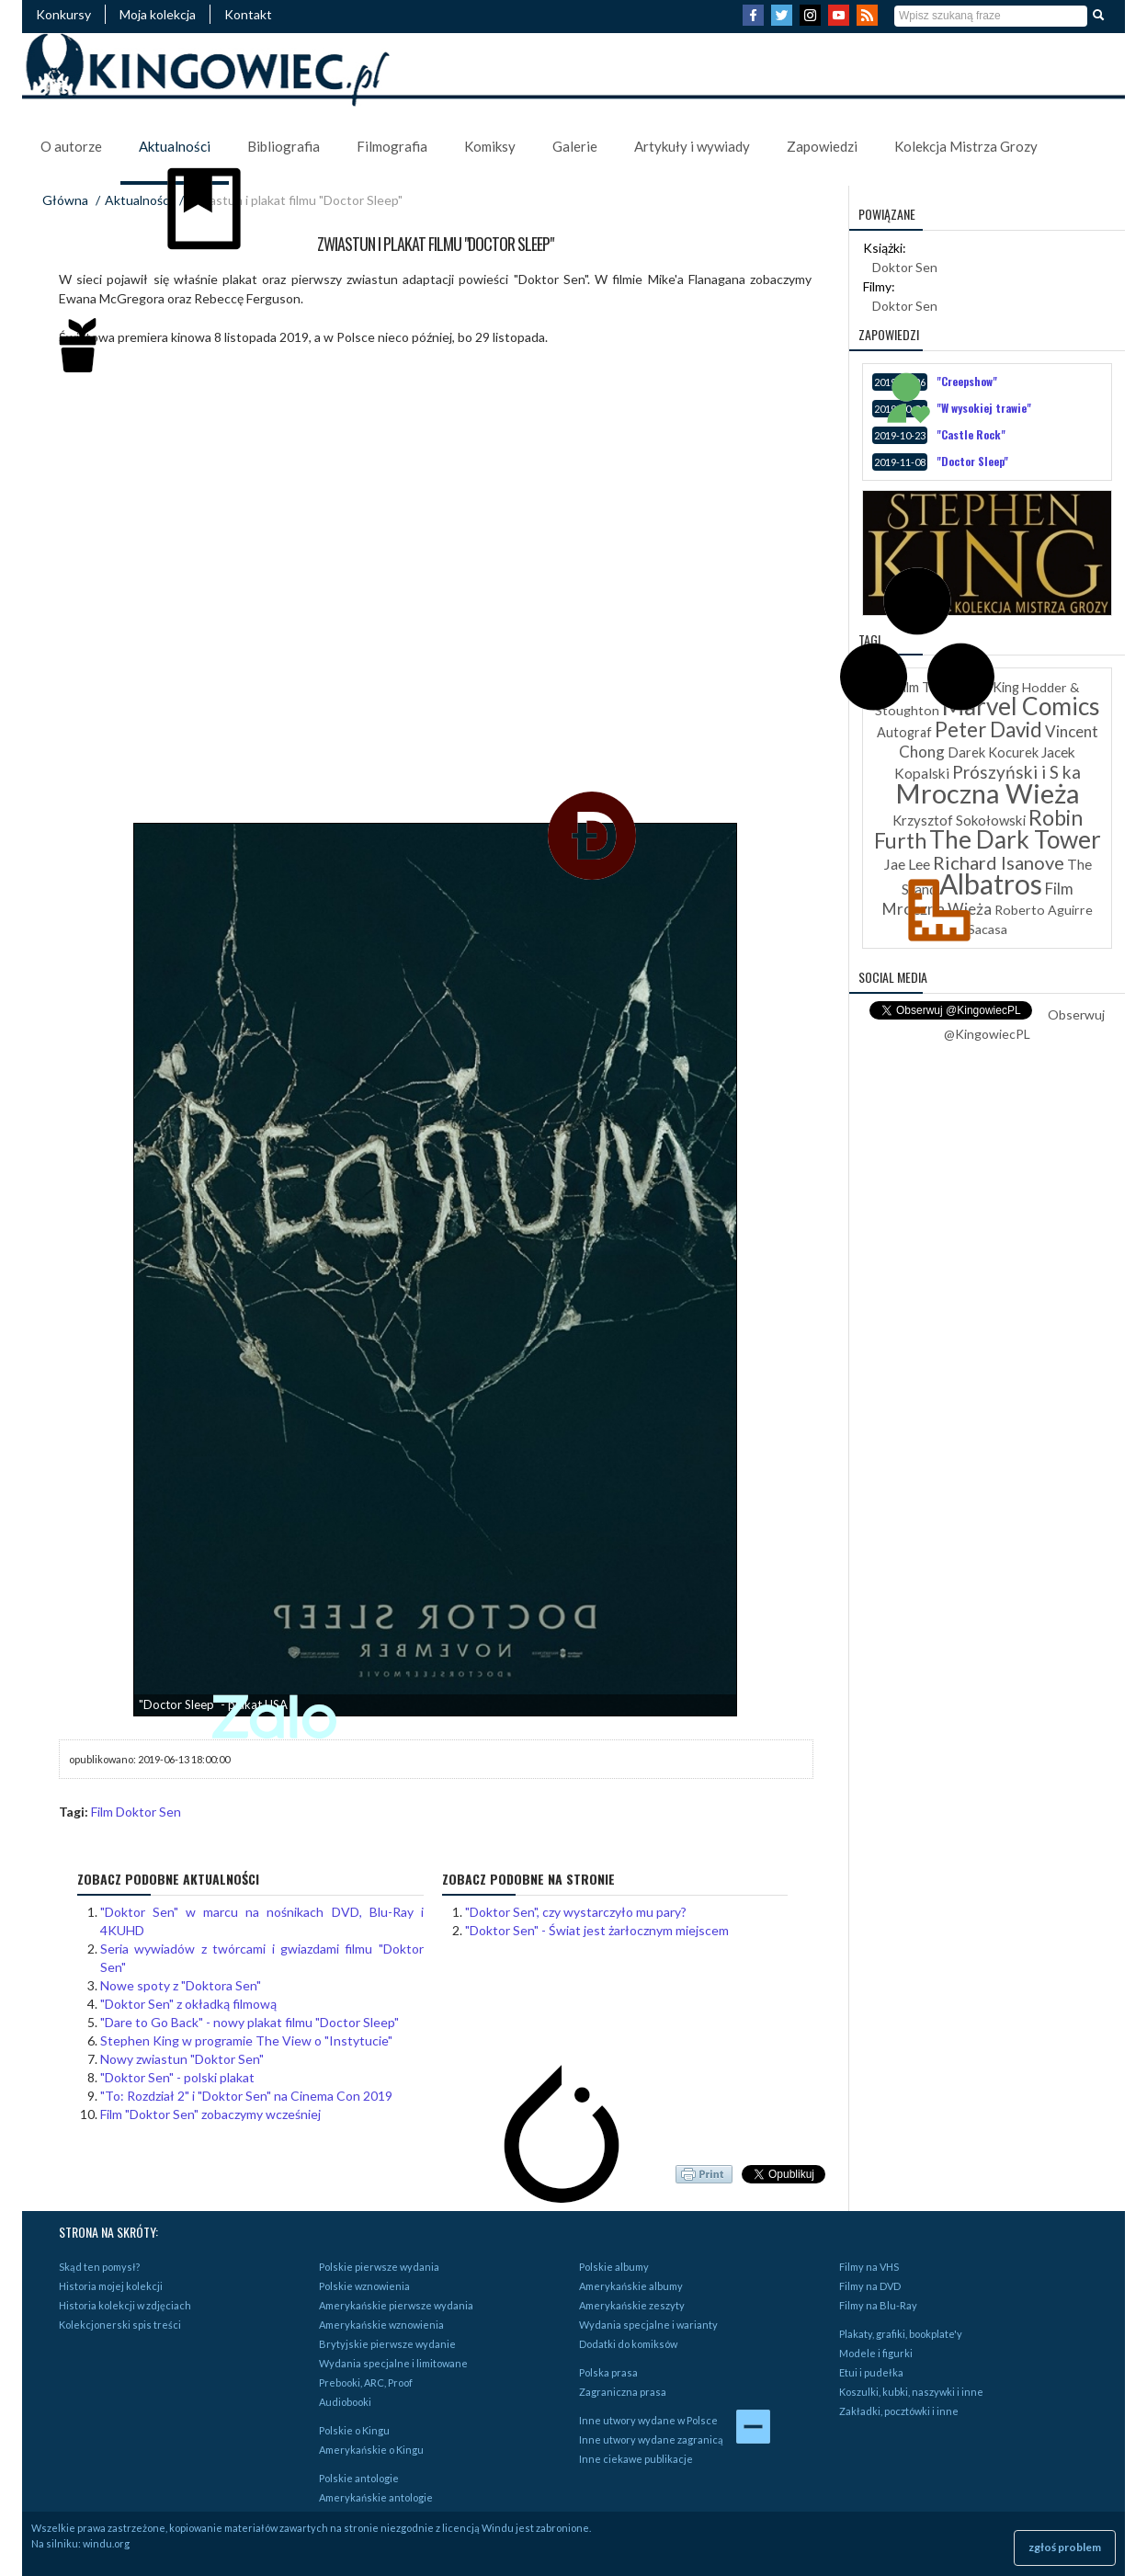  I want to click on indicates a partially selected or indeterminate checkbox state, so click(753, 2426).